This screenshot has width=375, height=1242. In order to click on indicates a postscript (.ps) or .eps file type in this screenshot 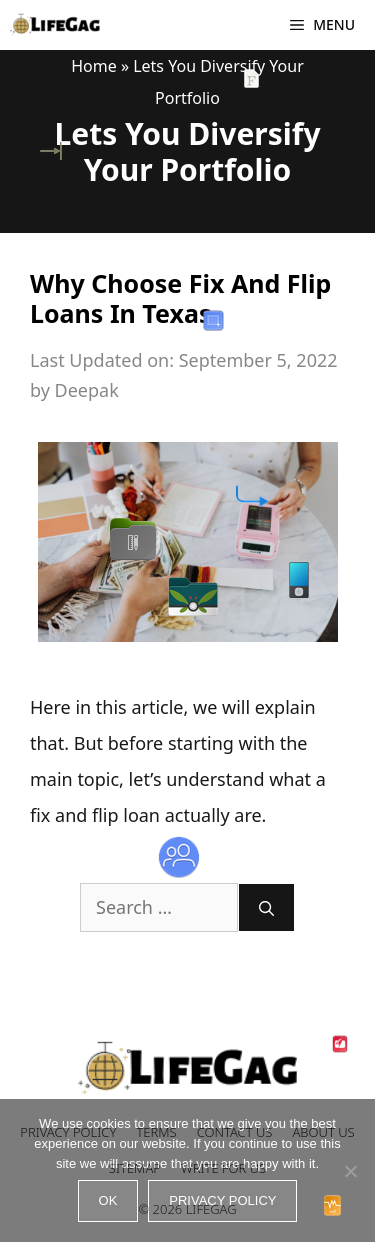, I will do `click(340, 1044)`.